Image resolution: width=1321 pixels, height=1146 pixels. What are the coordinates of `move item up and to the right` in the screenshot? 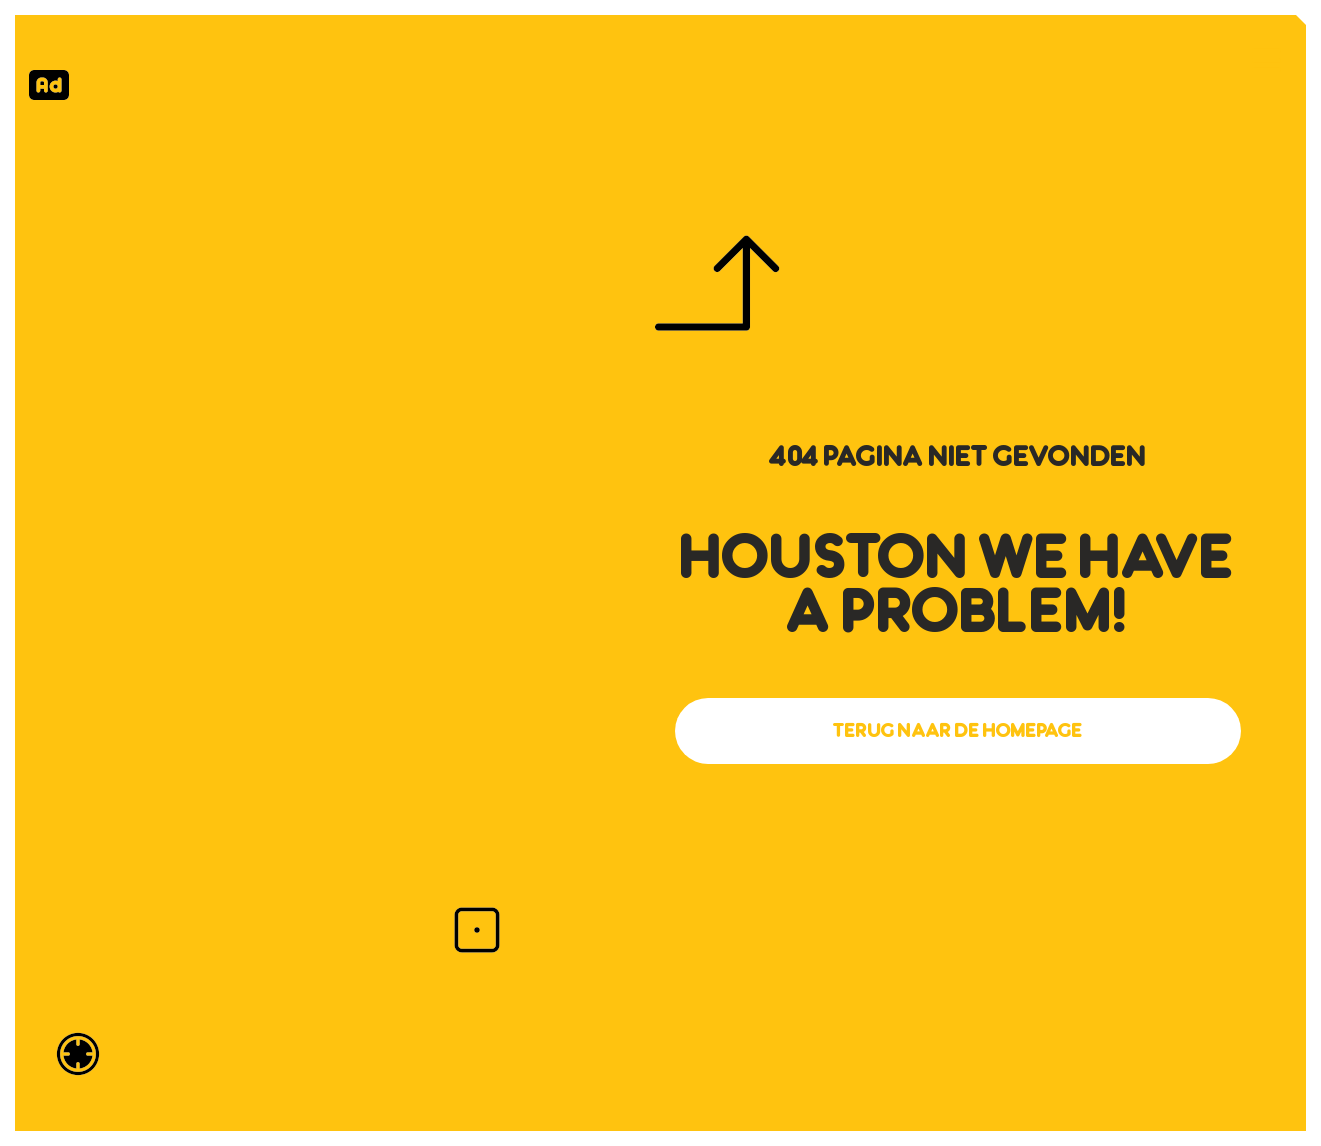 It's located at (722, 288).